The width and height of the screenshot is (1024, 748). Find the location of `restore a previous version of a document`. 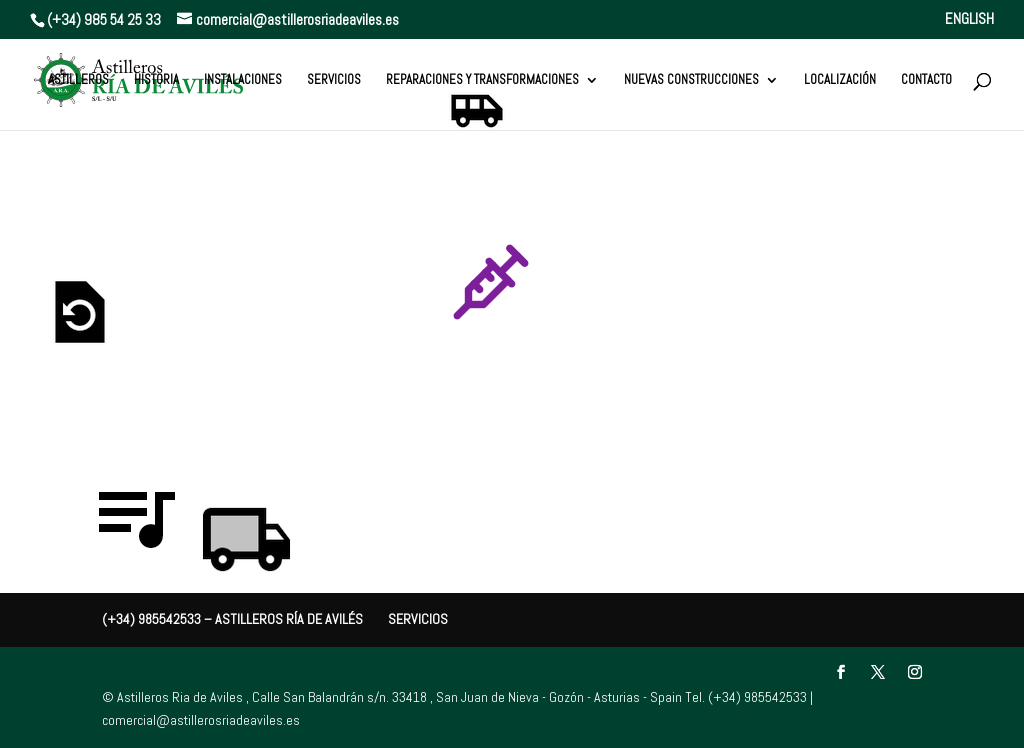

restore a previous version of a document is located at coordinates (80, 312).